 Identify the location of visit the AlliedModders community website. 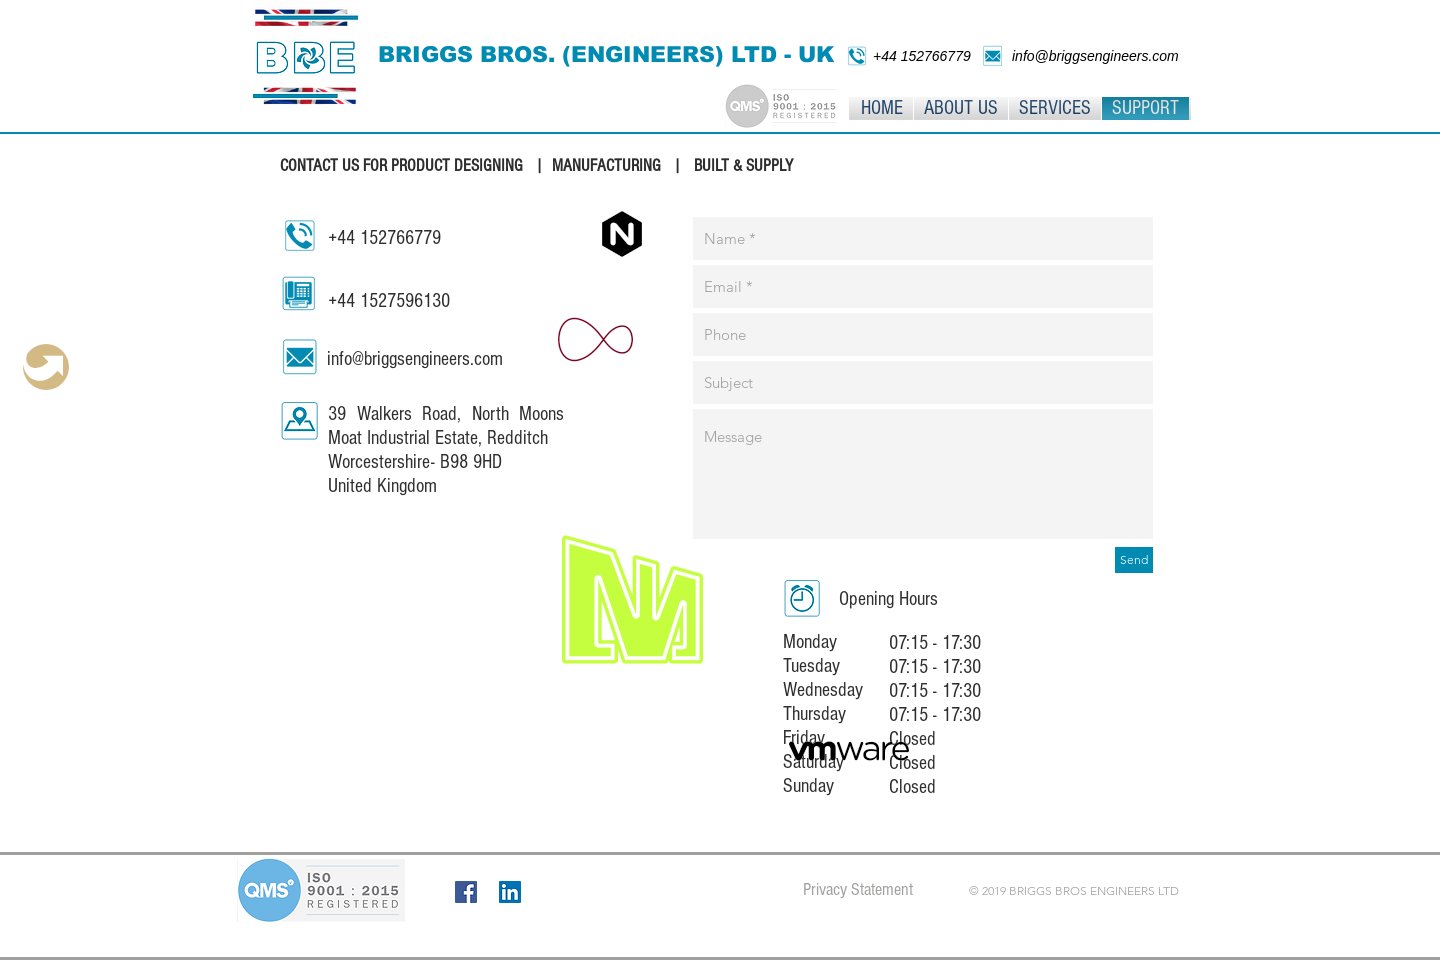
(632, 599).